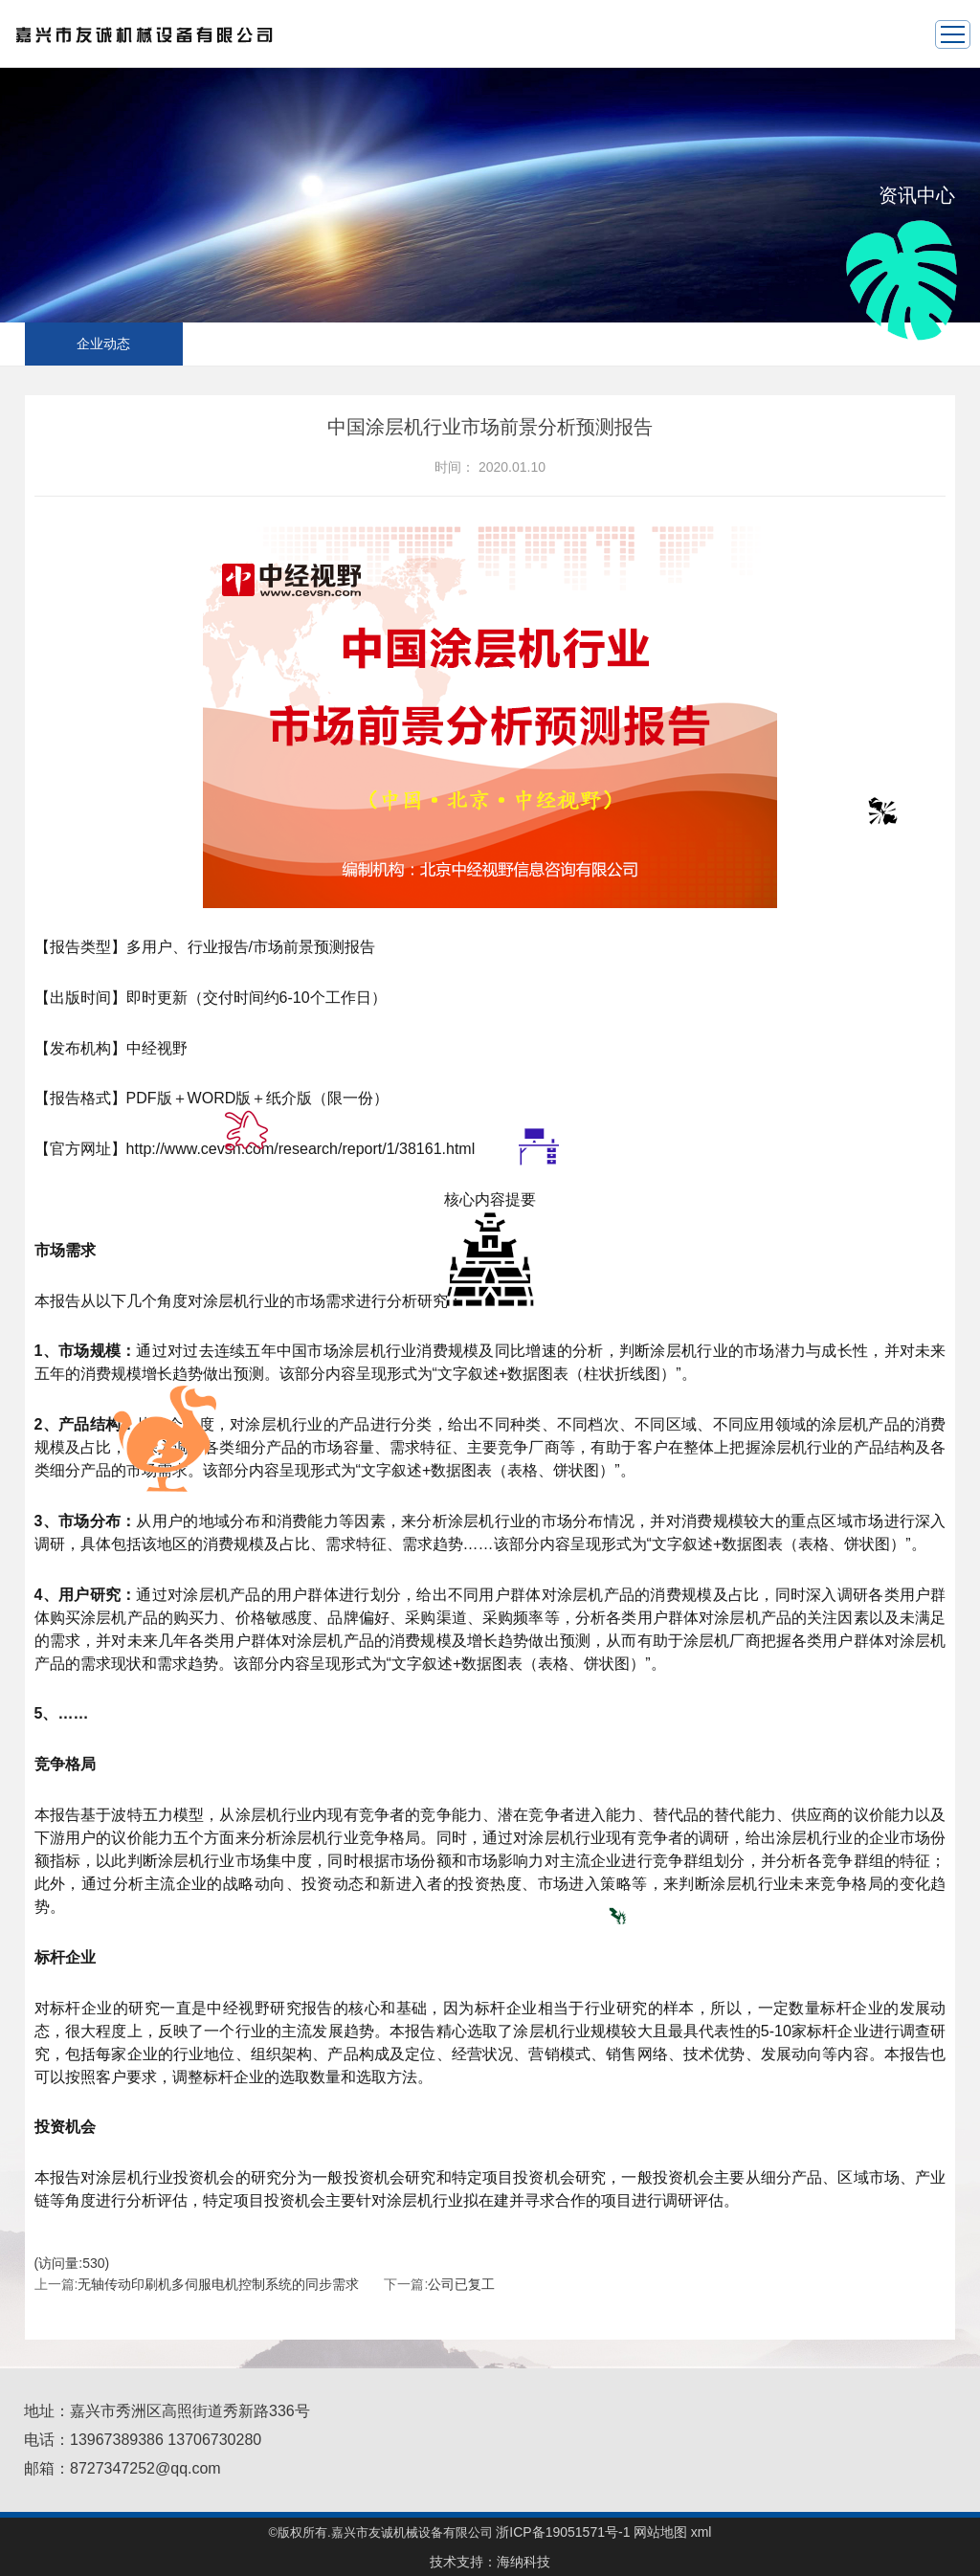 The height and width of the screenshot is (2576, 980). Describe the element at coordinates (490, 1259) in the screenshot. I see `access viking or norse-themed content` at that location.